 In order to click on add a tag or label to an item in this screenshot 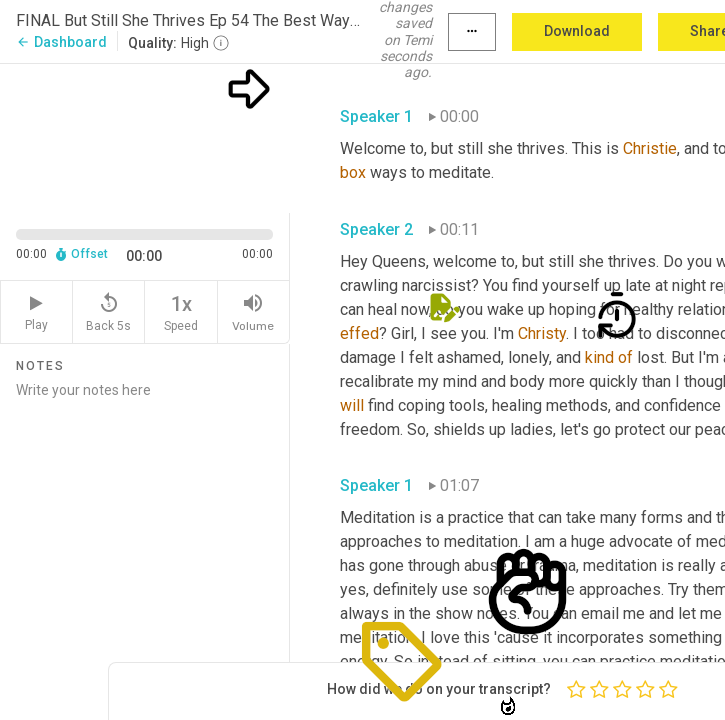, I will do `click(397, 657)`.